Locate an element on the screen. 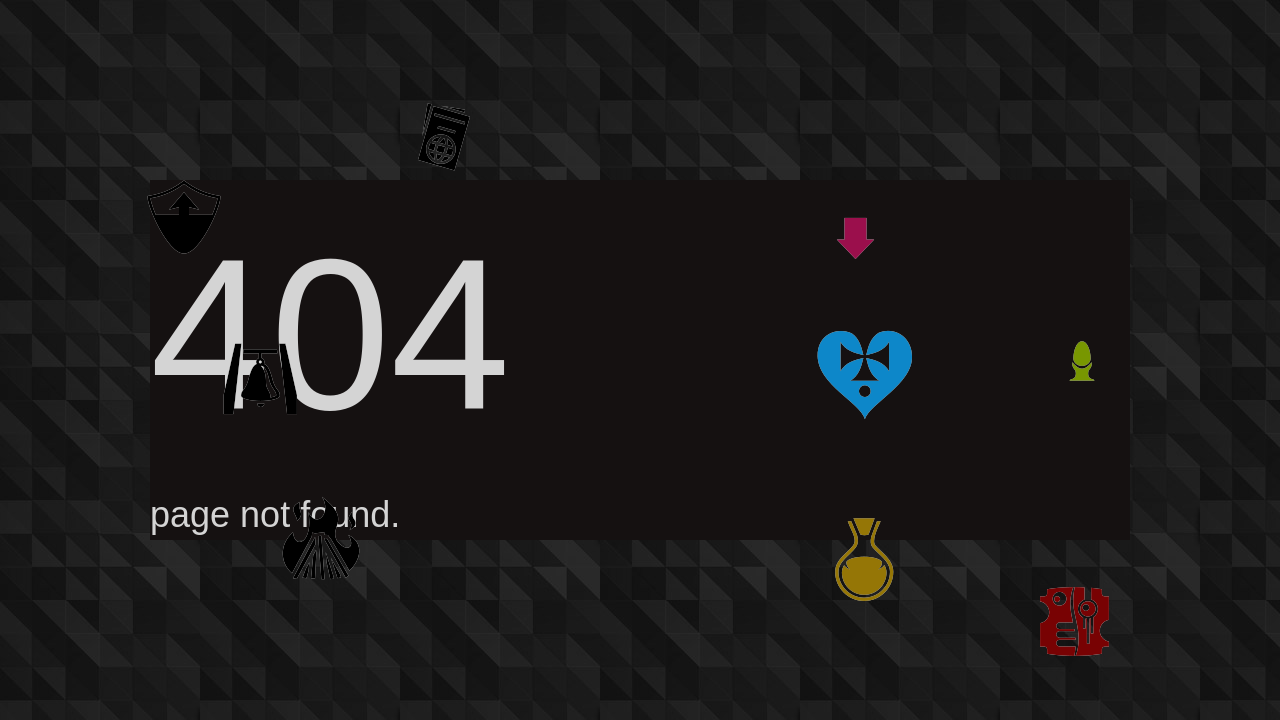 The height and width of the screenshot is (720, 1280). access the alchemy or crafting menu is located at coordinates (864, 560).